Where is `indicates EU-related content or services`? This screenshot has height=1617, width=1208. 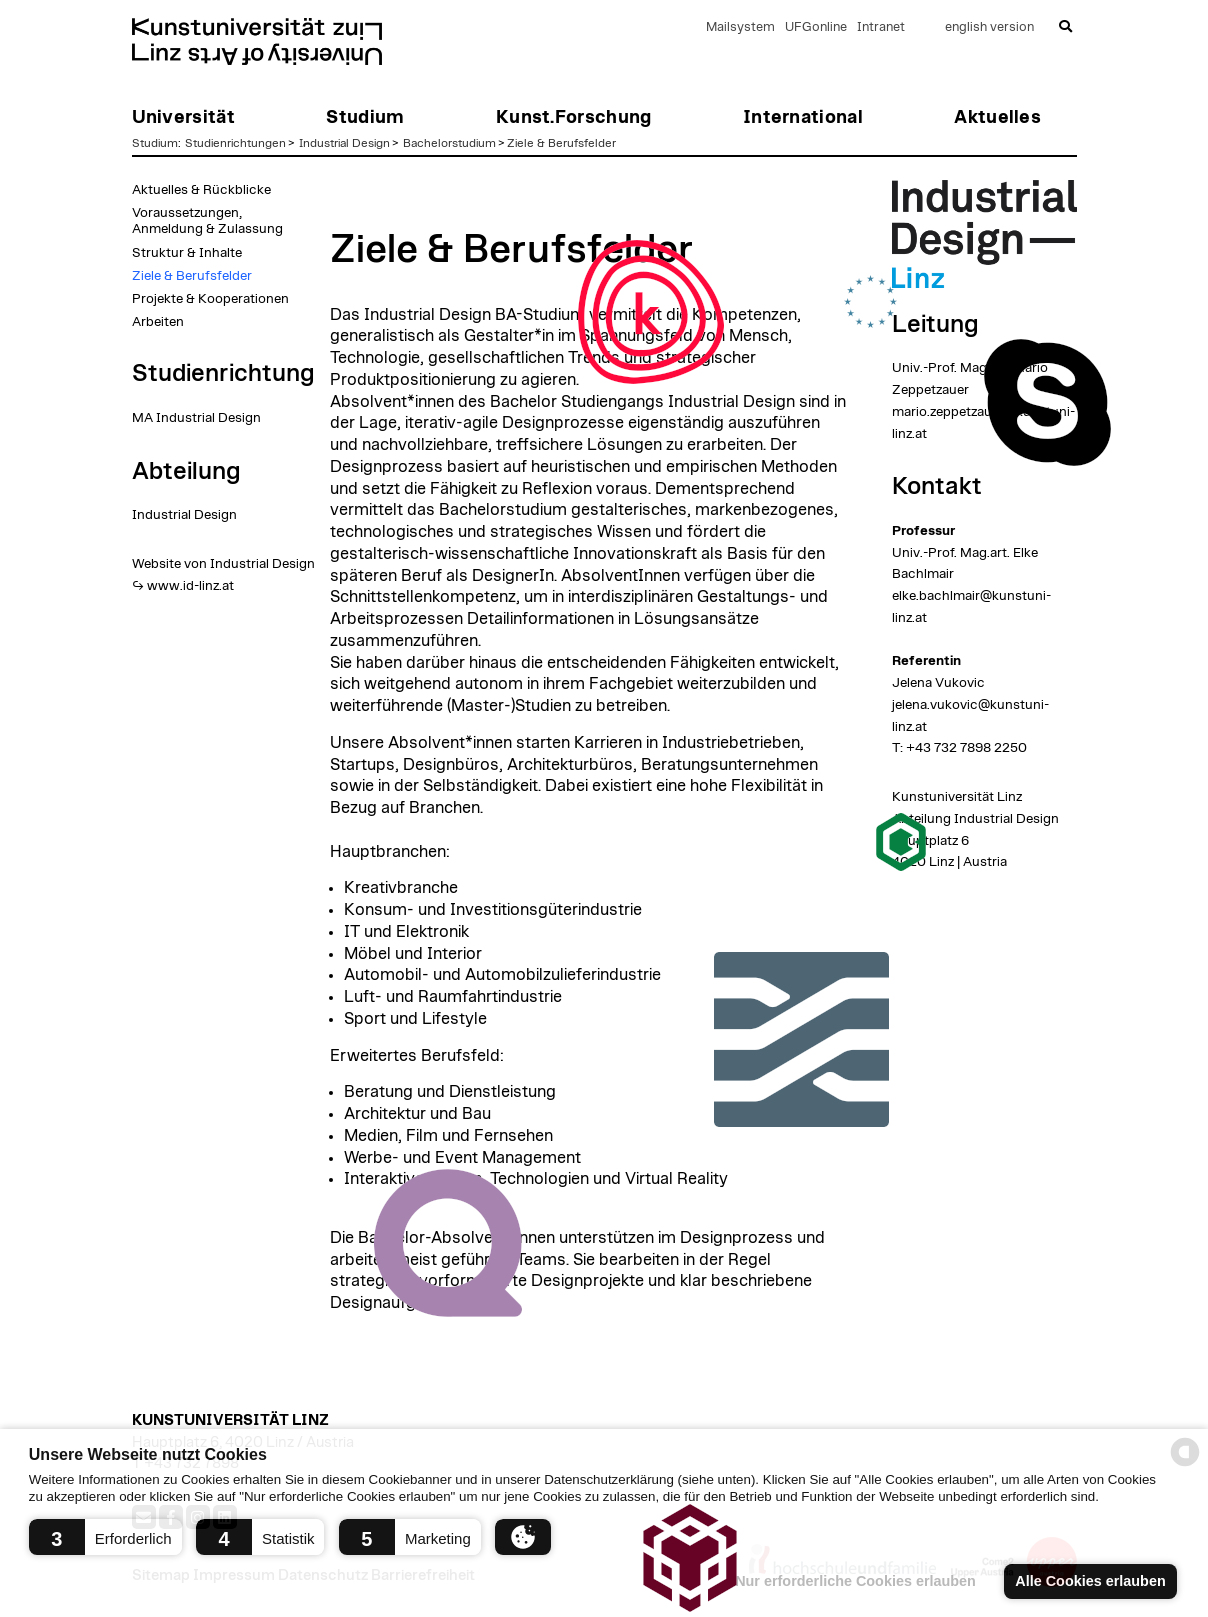 indicates EU-related content or services is located at coordinates (870, 301).